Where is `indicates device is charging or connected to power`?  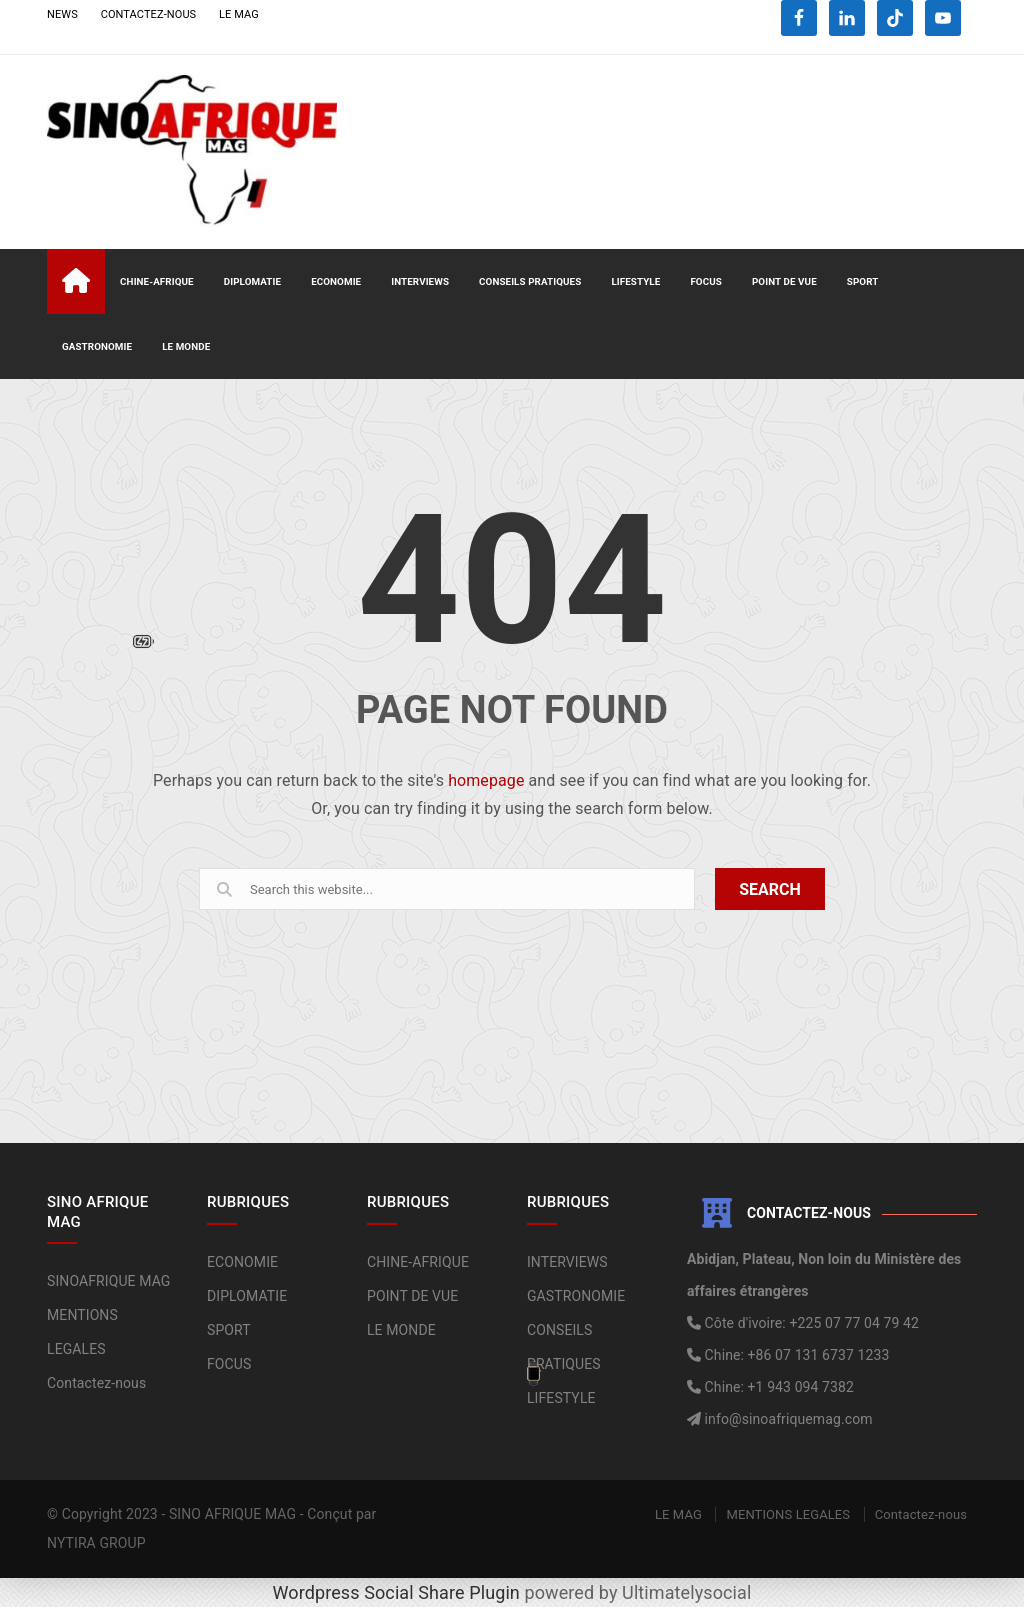 indicates device is charging or connected to power is located at coordinates (143, 641).